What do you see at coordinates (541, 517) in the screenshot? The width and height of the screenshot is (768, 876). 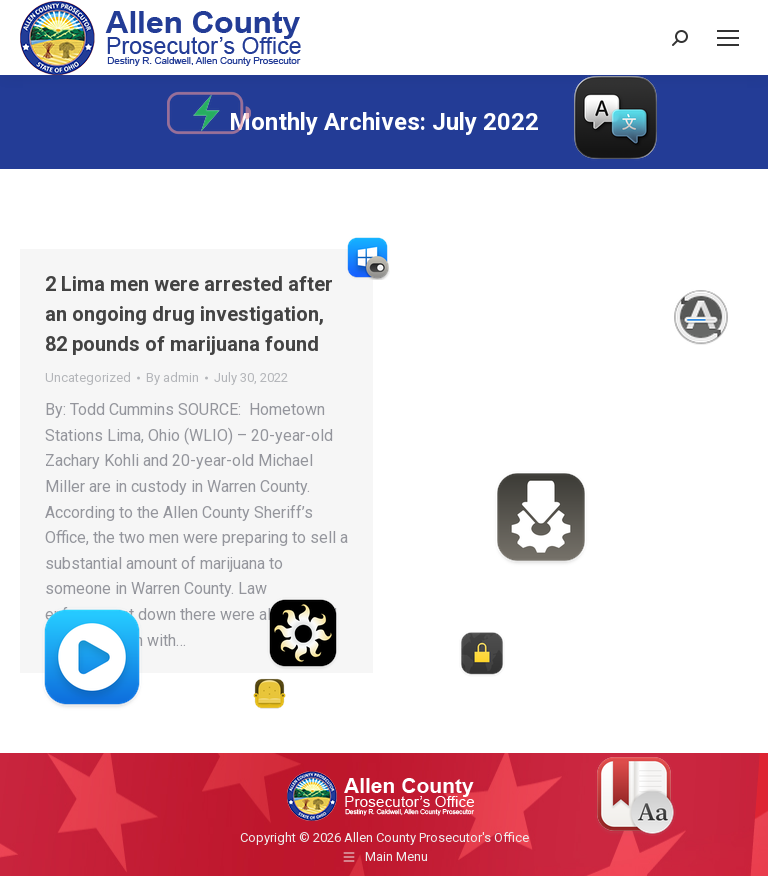 I see `open gear lever app for managing appimages` at bounding box center [541, 517].